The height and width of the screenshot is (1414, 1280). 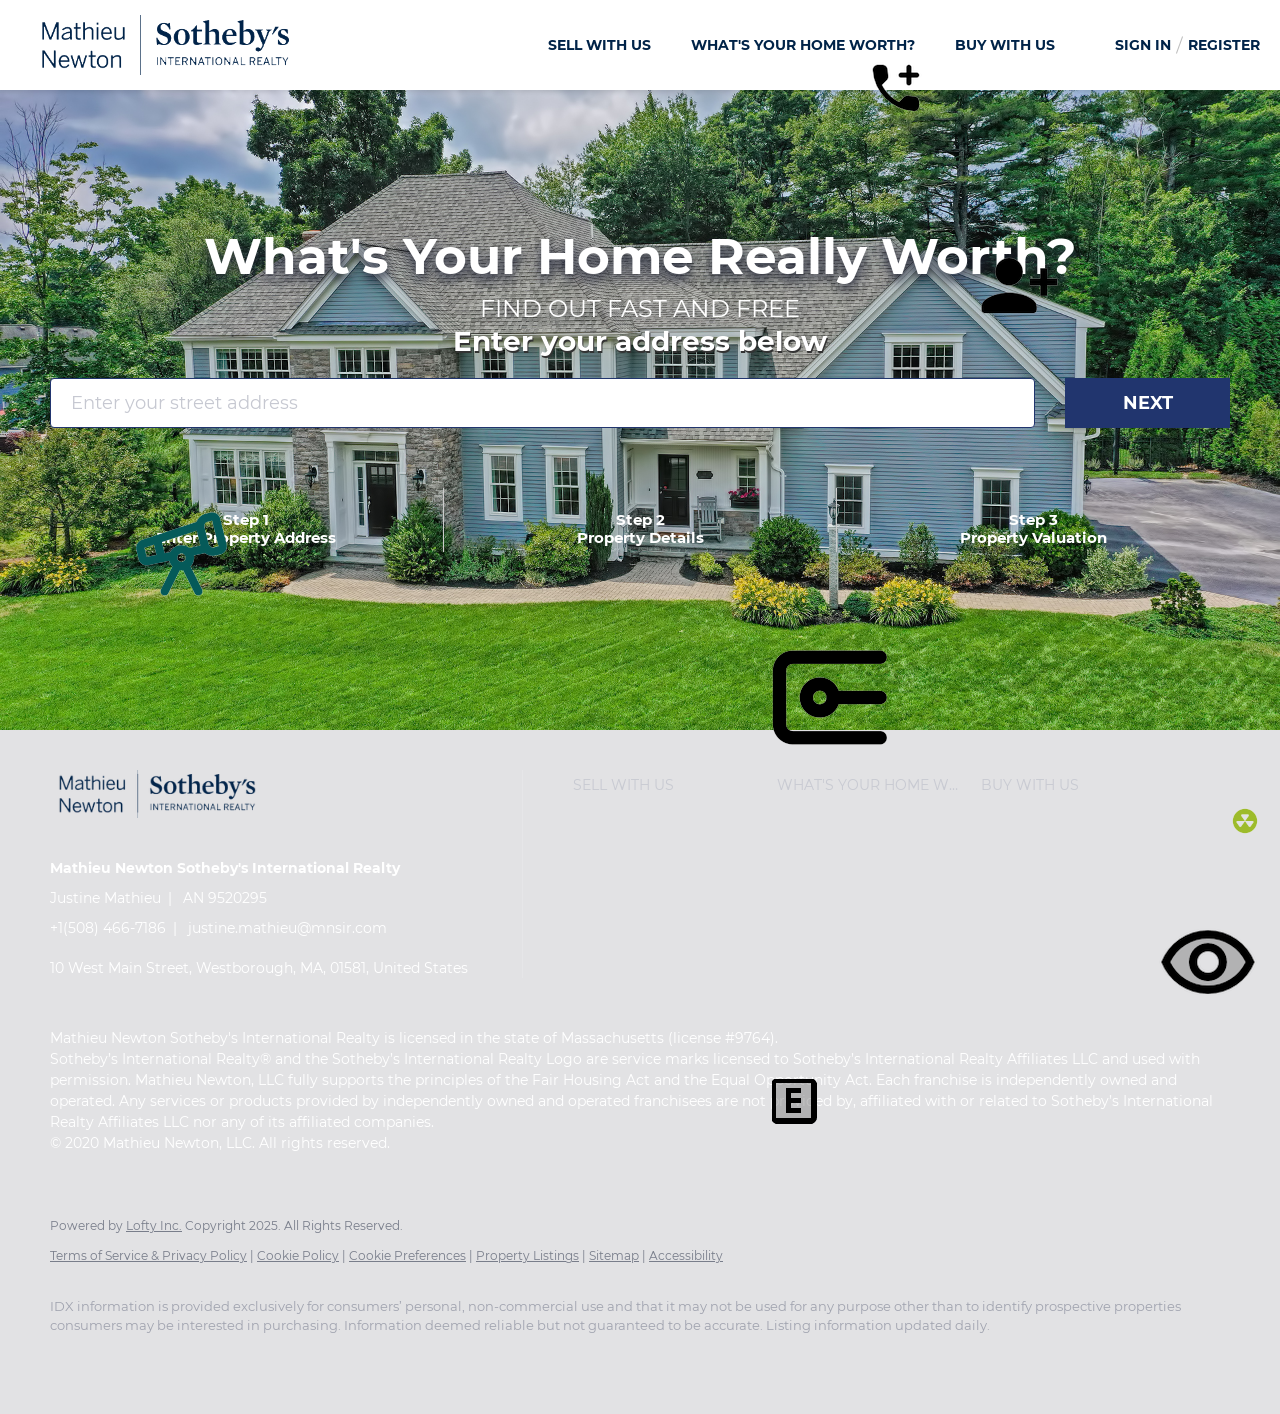 I want to click on toggle password visibility, so click(x=1208, y=962).